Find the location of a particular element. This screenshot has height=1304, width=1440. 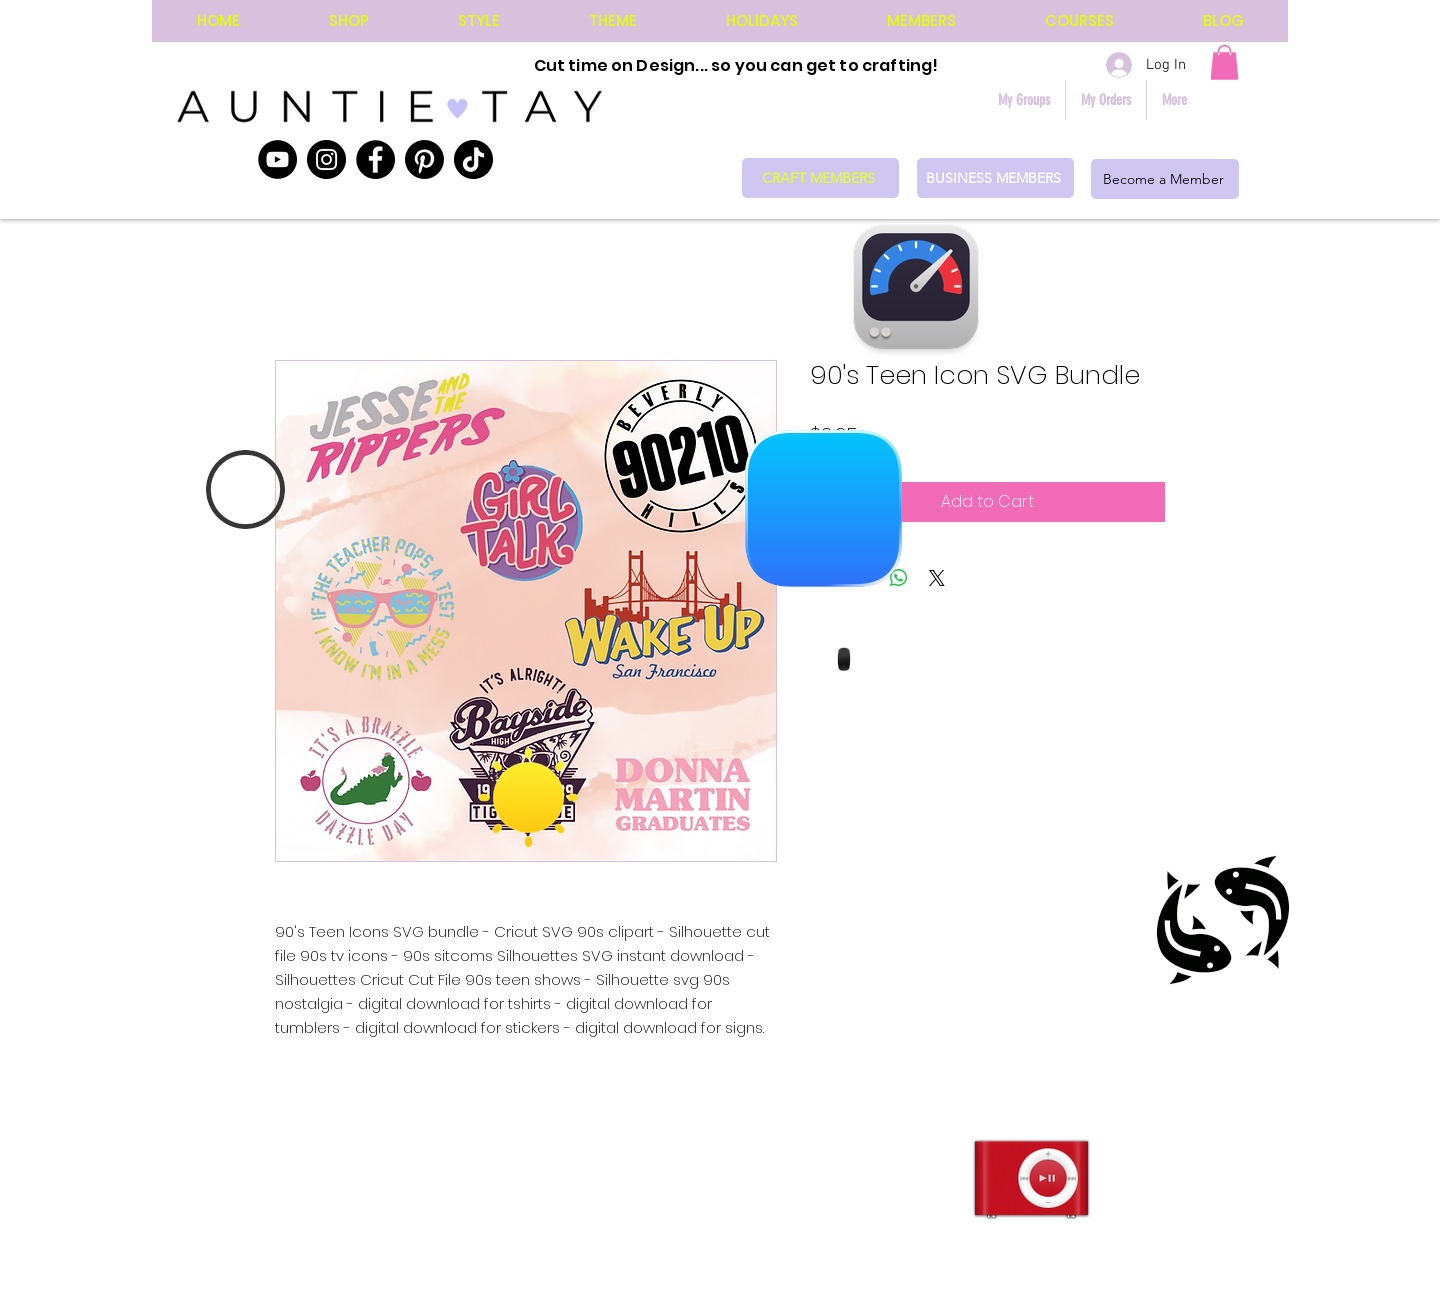

blank app icon template for customization is located at coordinates (823, 508).